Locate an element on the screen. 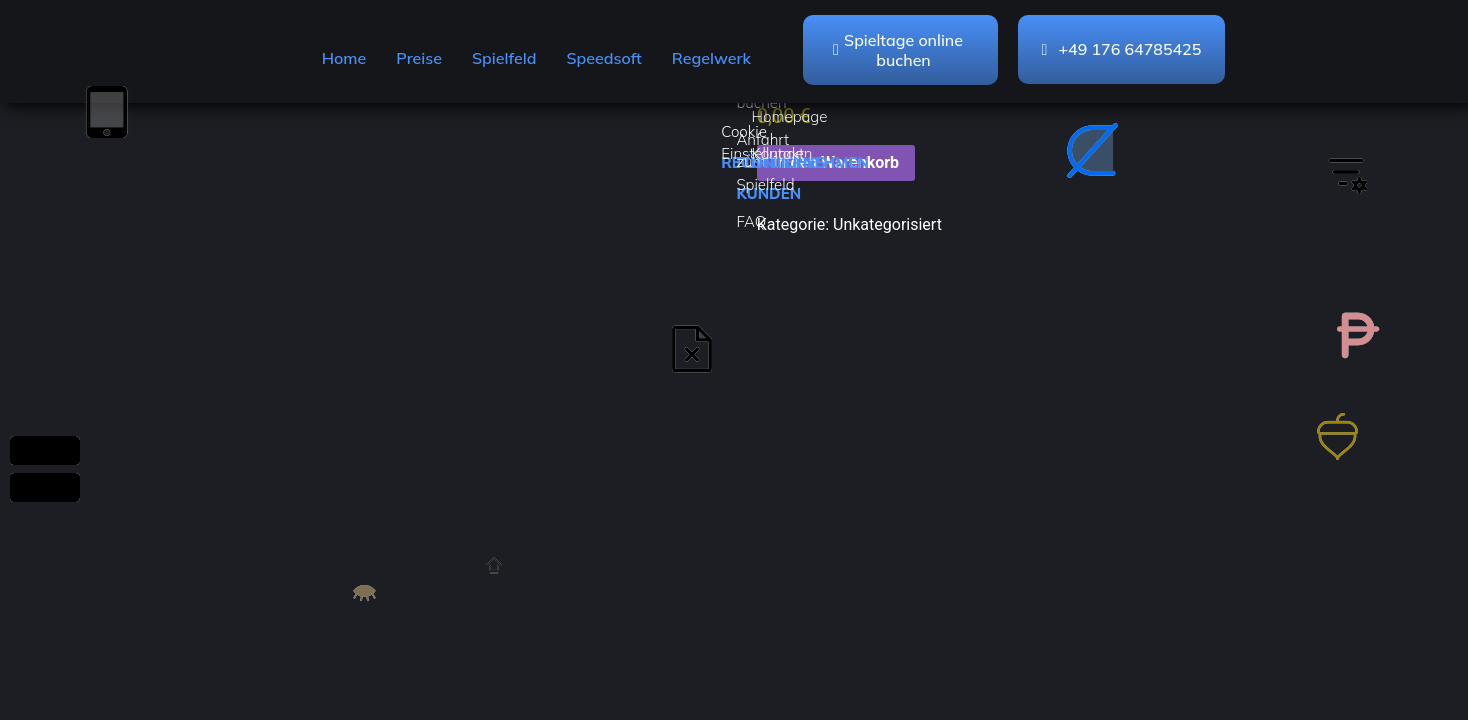  indicates a set is not a subset of another in mathematical notation is located at coordinates (1092, 150).